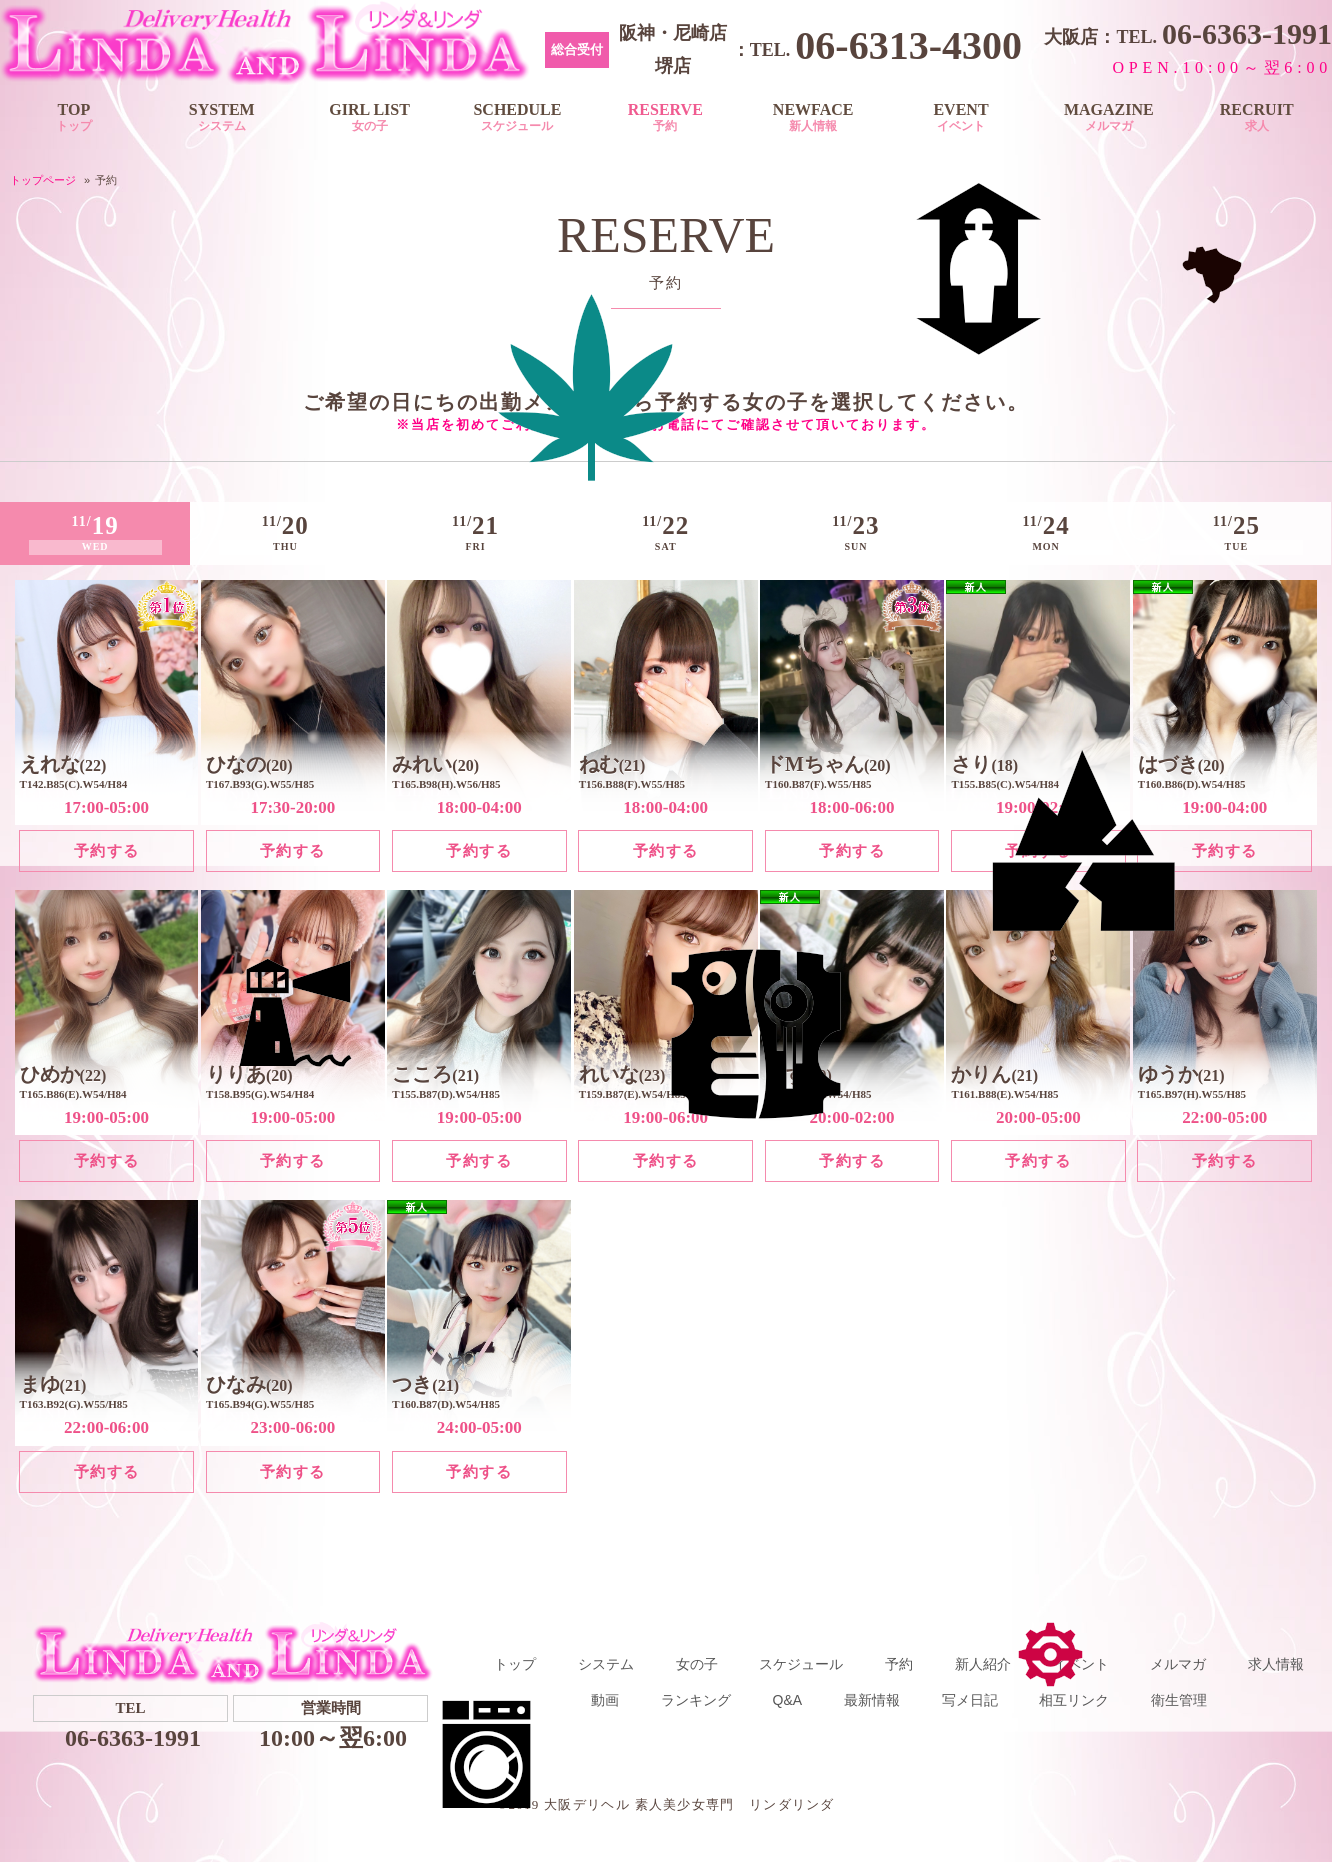  Describe the element at coordinates (486, 1752) in the screenshot. I see `access laundry or appliance controls` at that location.